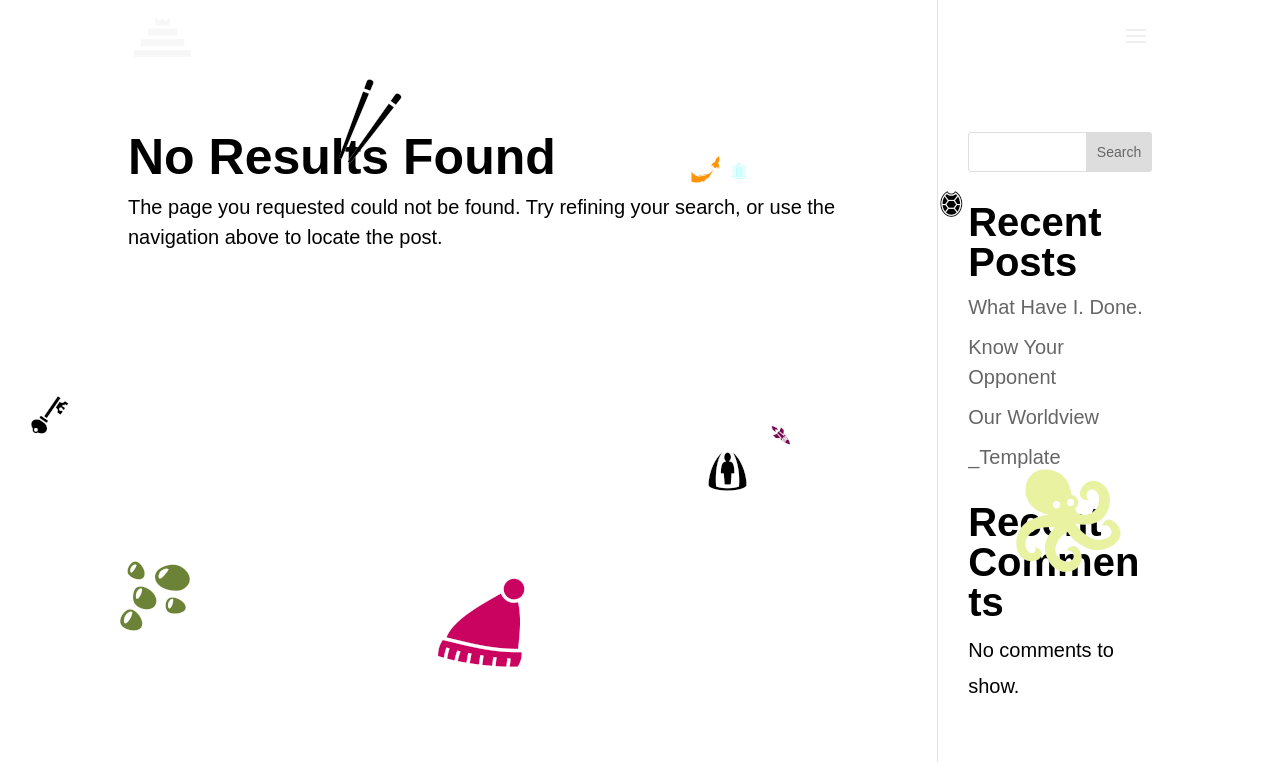 Image resolution: width=1280 pixels, height=762 pixels. What do you see at coordinates (155, 596) in the screenshot?
I see `collect mineral pearls or gems` at bounding box center [155, 596].